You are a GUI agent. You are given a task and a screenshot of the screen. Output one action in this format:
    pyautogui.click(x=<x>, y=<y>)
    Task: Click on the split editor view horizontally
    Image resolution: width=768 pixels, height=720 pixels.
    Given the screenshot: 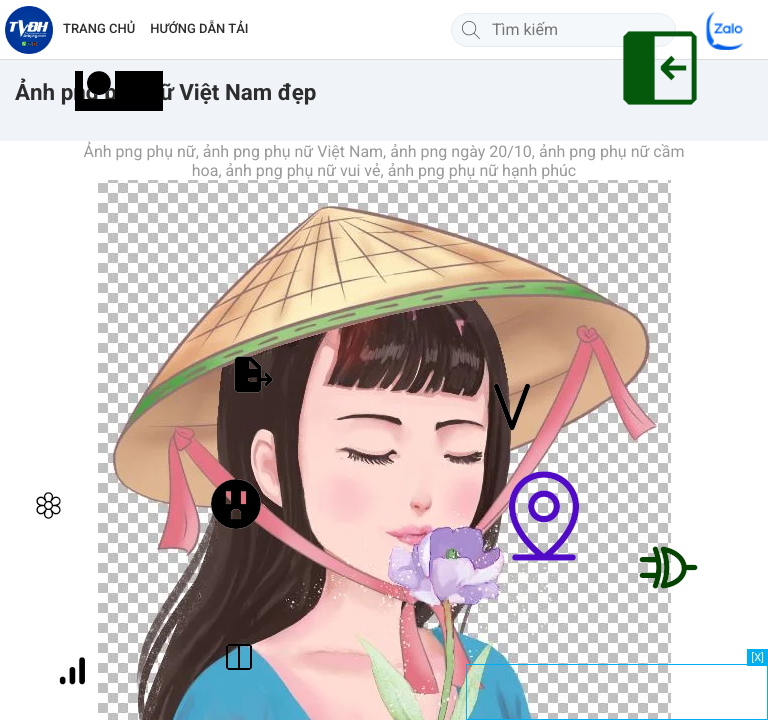 What is the action you would take?
    pyautogui.click(x=238, y=656)
    